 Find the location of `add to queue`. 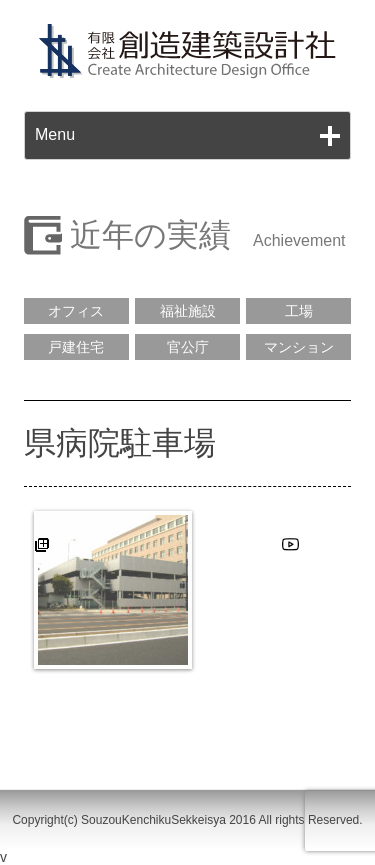

add to queue is located at coordinates (42, 545).